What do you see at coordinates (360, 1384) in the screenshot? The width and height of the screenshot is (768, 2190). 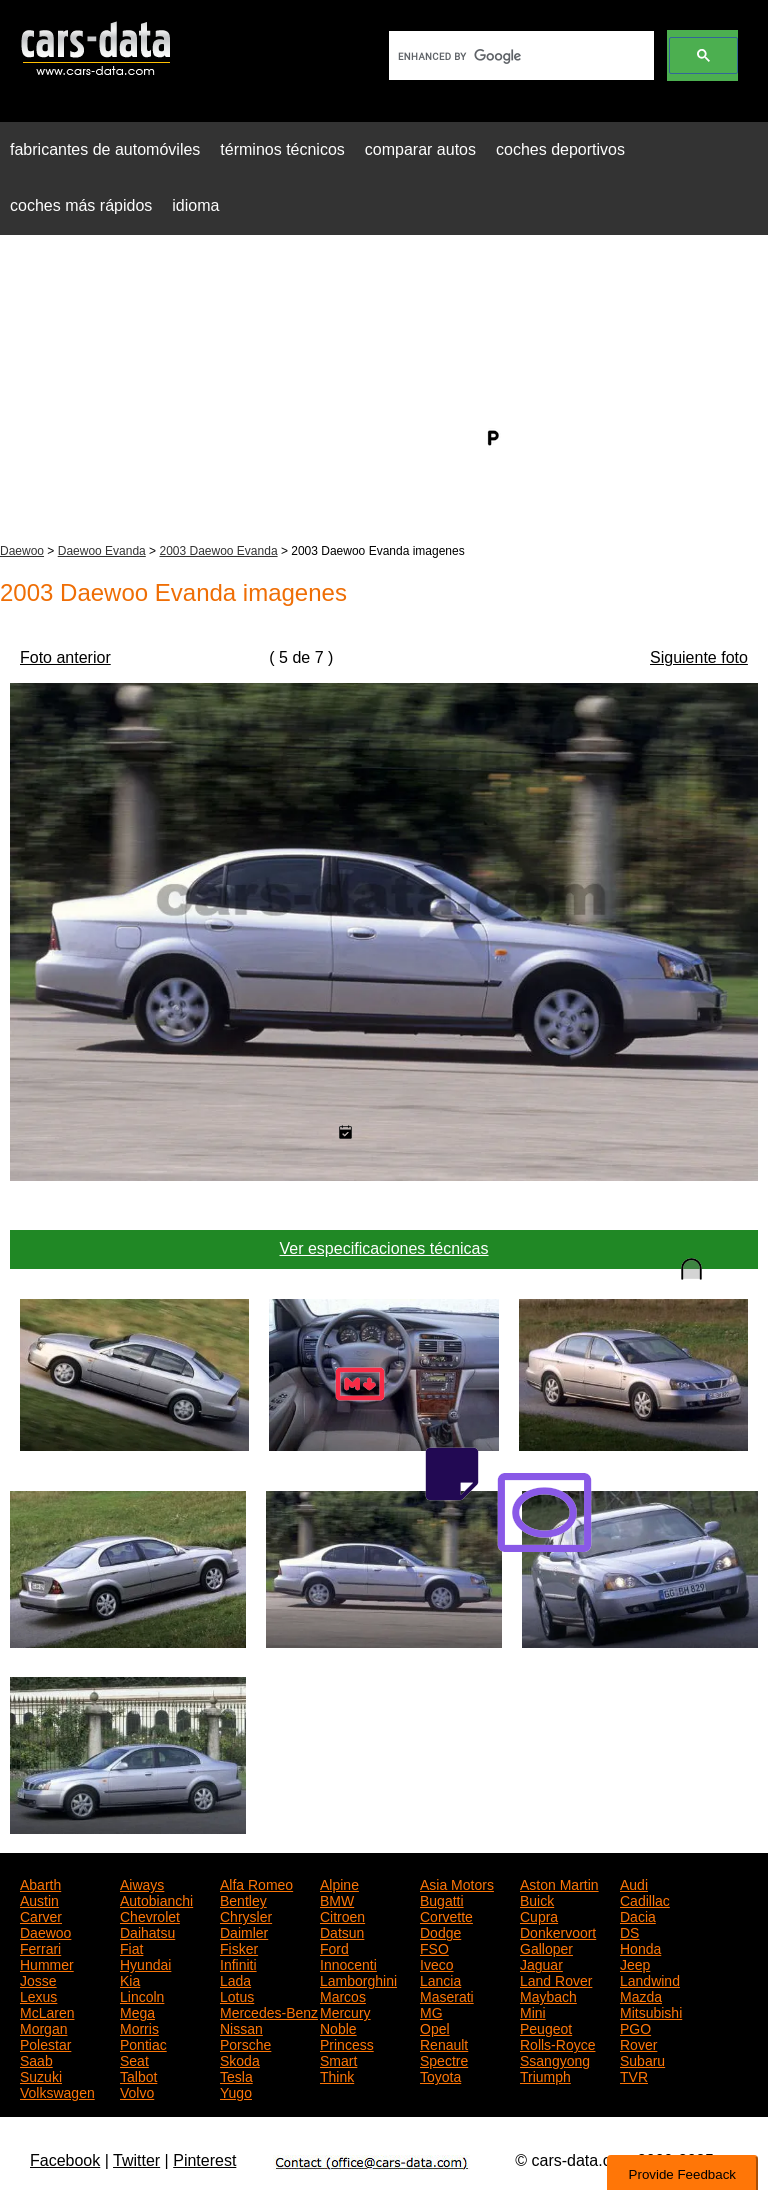 I see `format text using markdown` at bounding box center [360, 1384].